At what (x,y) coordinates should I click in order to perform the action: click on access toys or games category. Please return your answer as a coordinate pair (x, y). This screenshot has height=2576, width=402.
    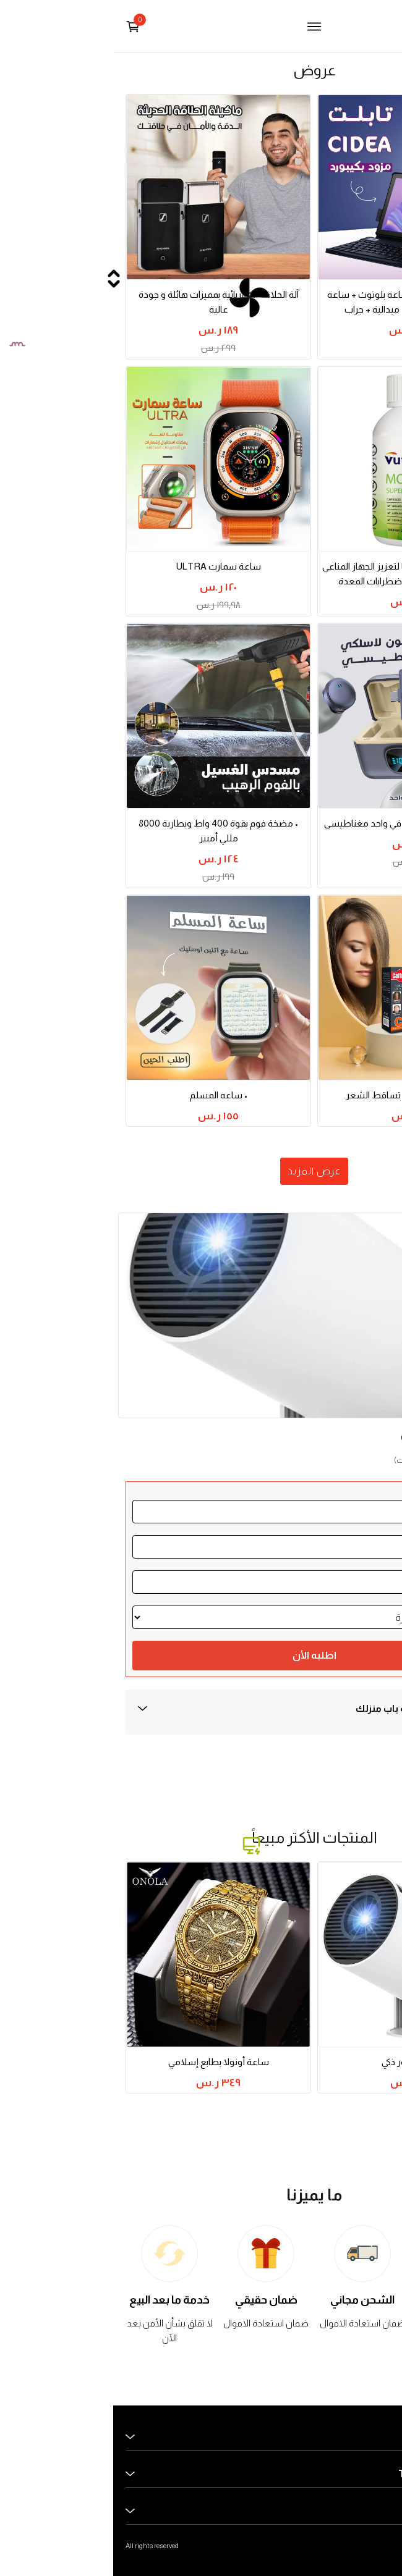
    Looking at the image, I should click on (249, 297).